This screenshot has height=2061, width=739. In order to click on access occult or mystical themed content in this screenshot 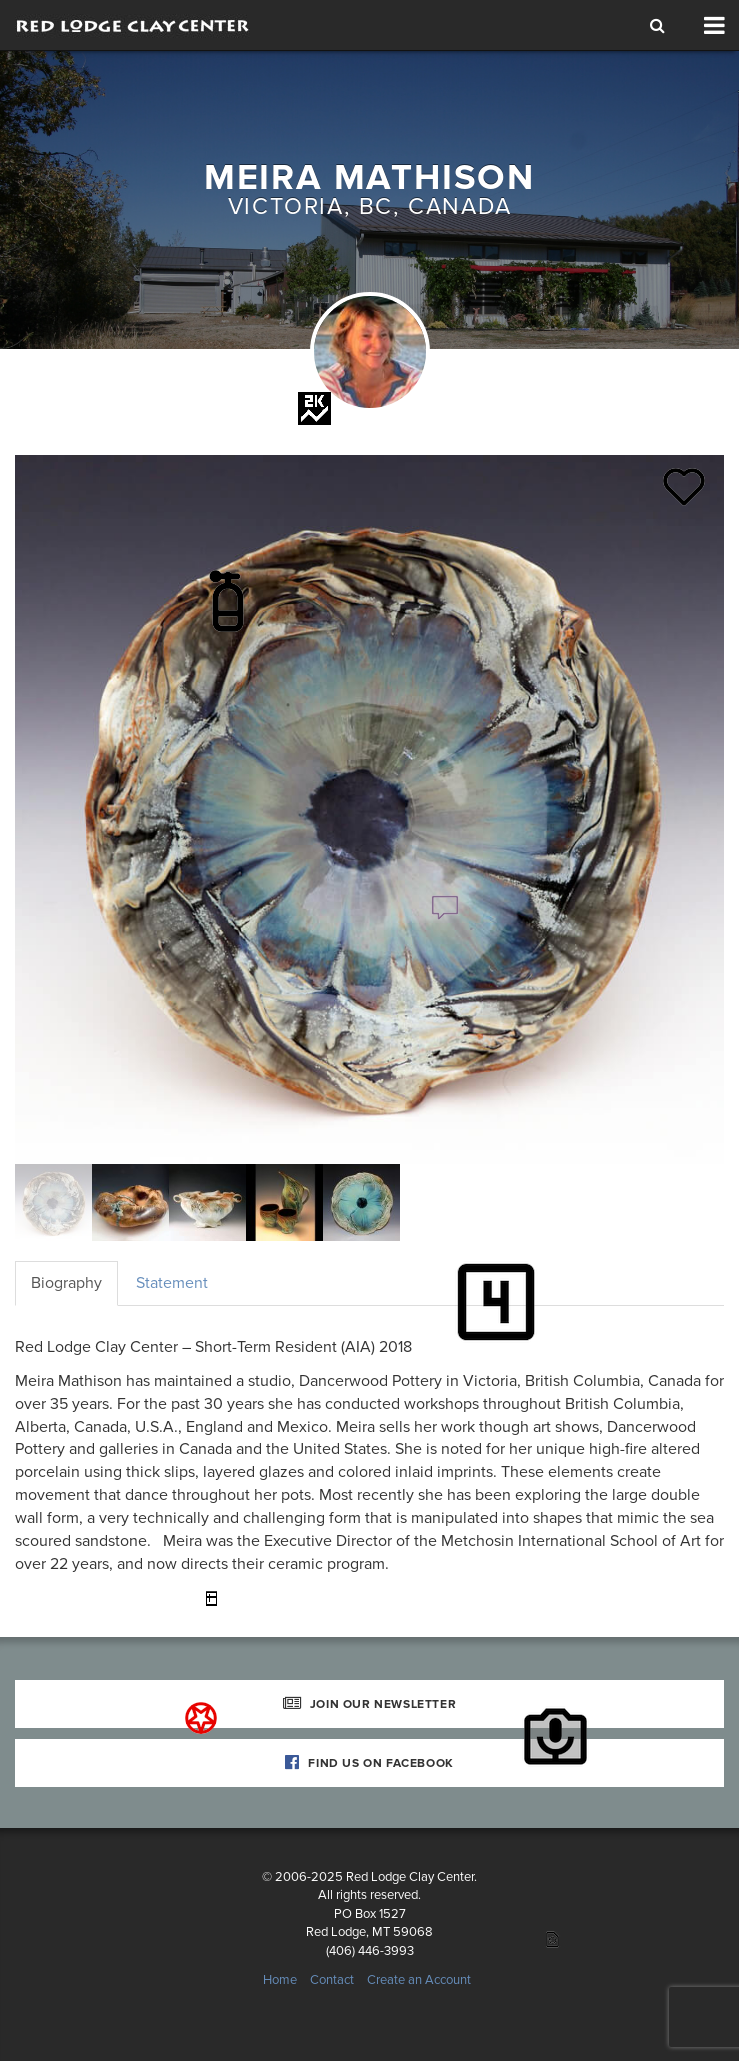, I will do `click(201, 1718)`.